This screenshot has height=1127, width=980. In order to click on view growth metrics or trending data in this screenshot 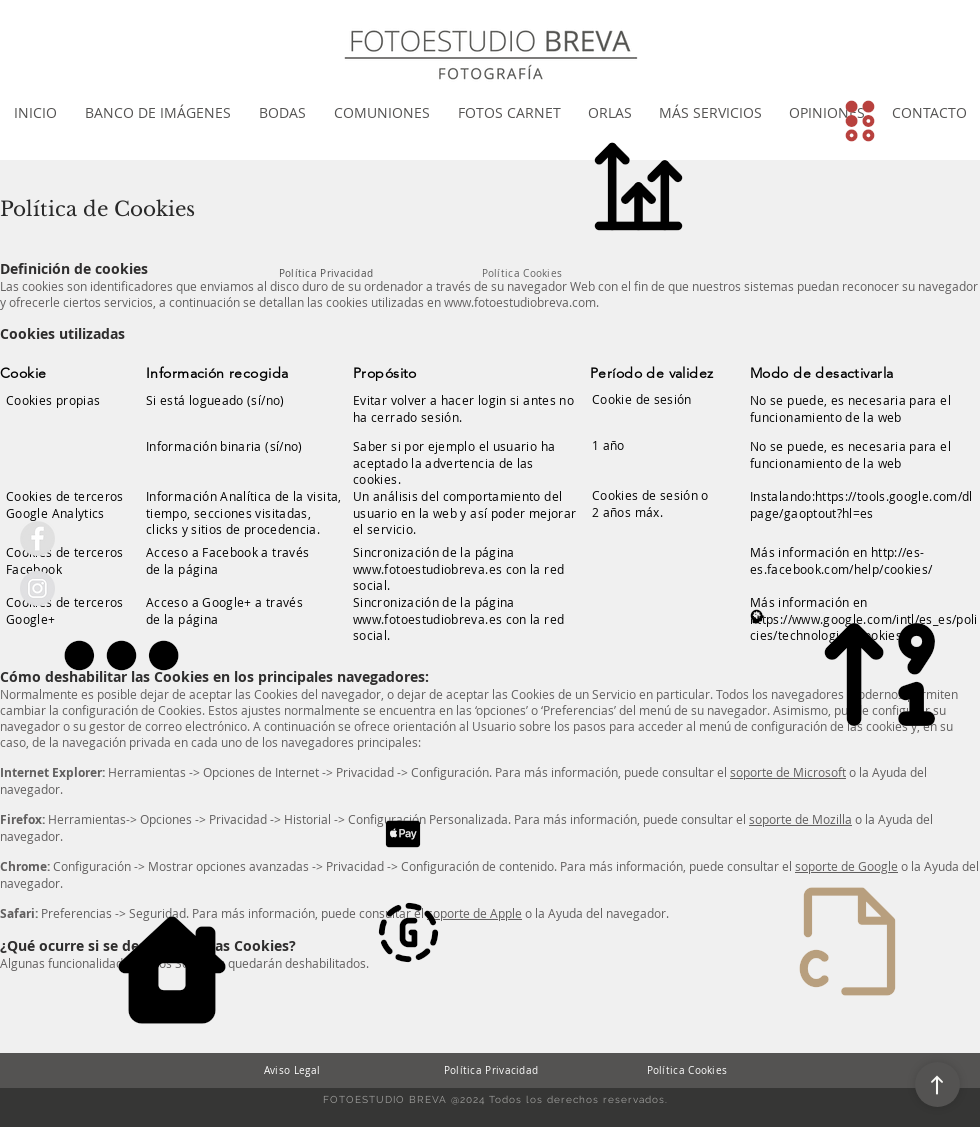, I will do `click(638, 186)`.